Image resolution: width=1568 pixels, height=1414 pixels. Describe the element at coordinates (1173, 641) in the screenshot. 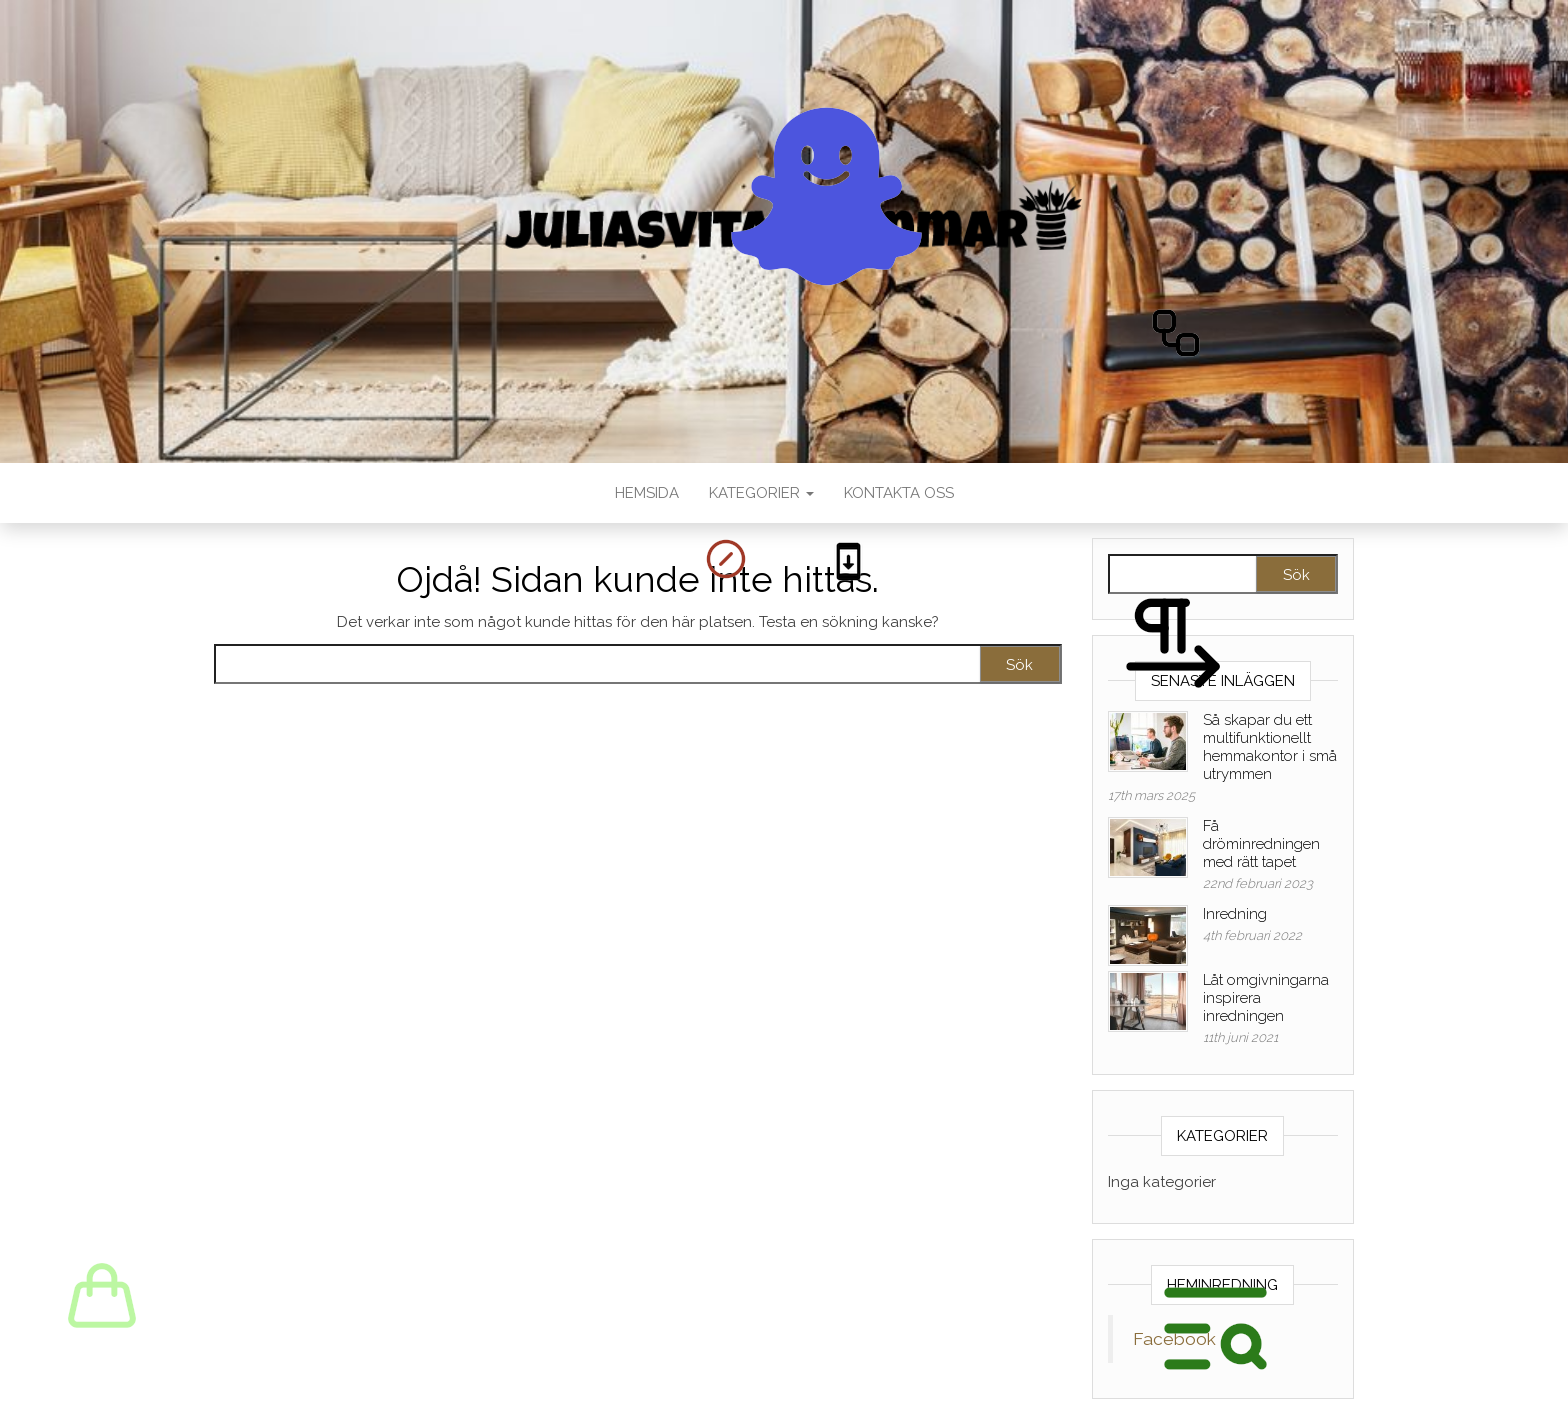

I see `move paragraph to the right` at that location.